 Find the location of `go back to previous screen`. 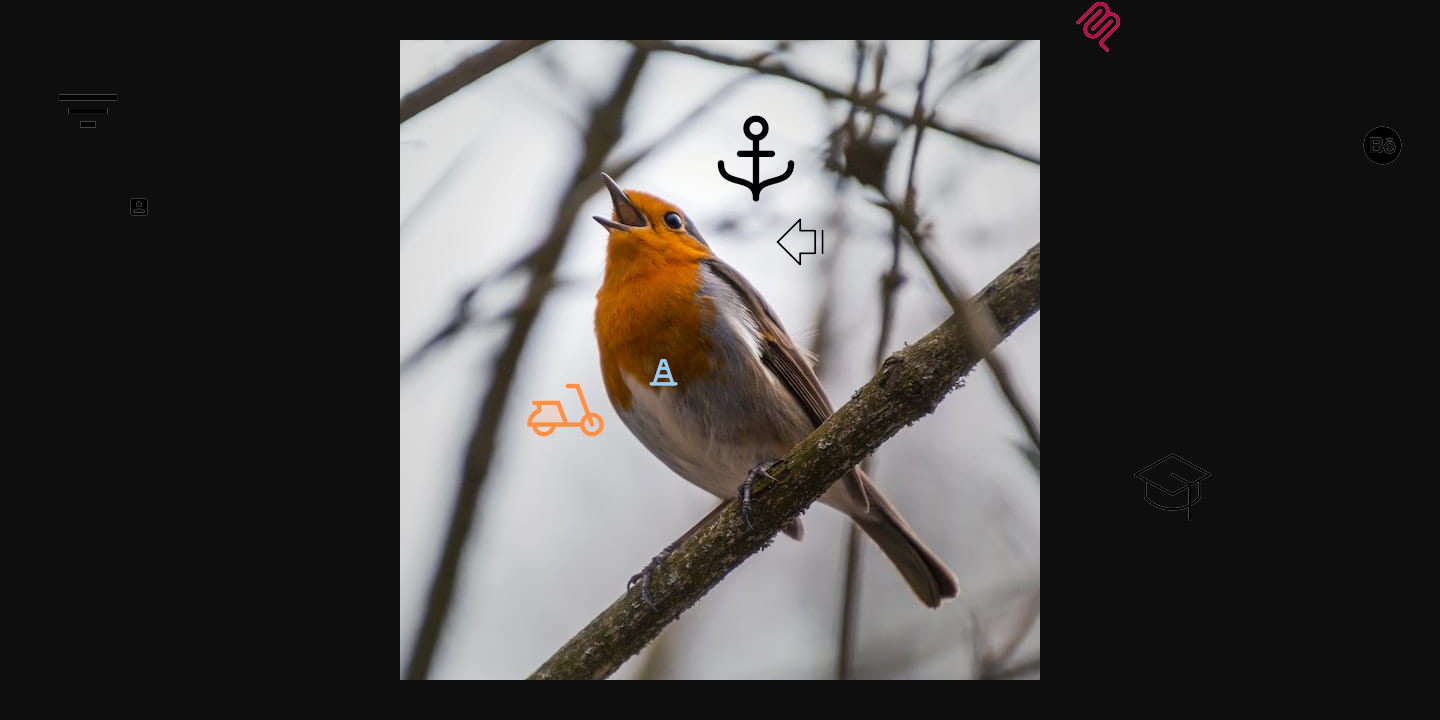

go back to previous screen is located at coordinates (802, 242).